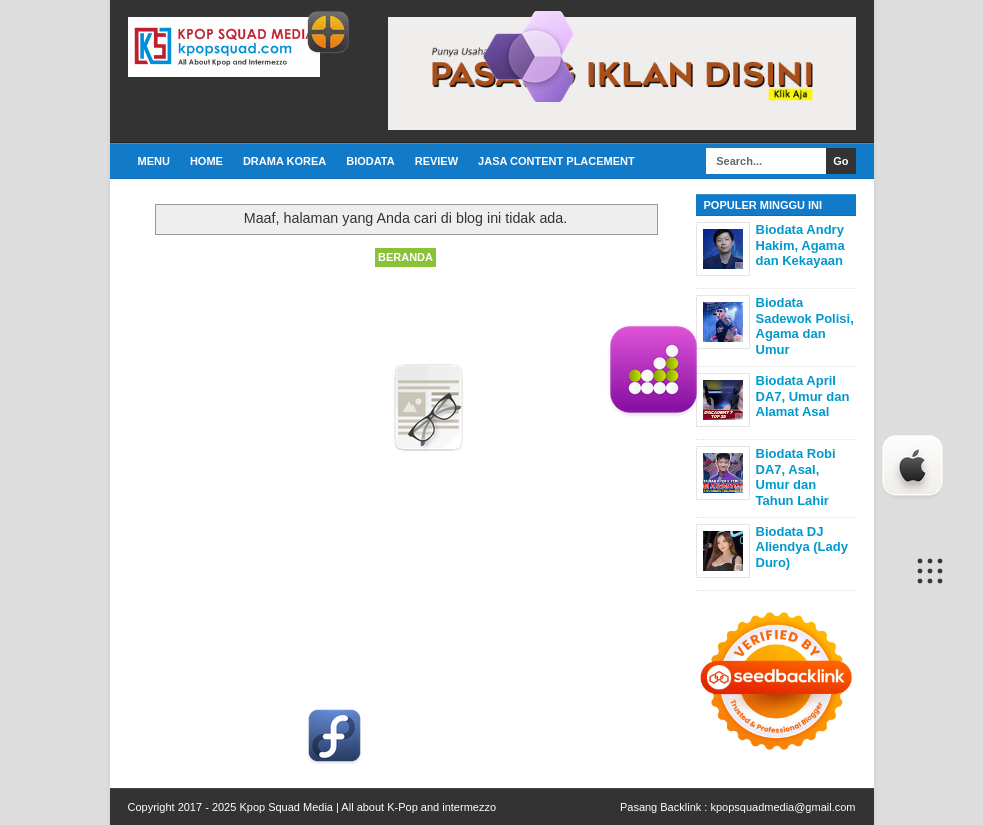  I want to click on launch the four in a row game app, so click(653, 369).